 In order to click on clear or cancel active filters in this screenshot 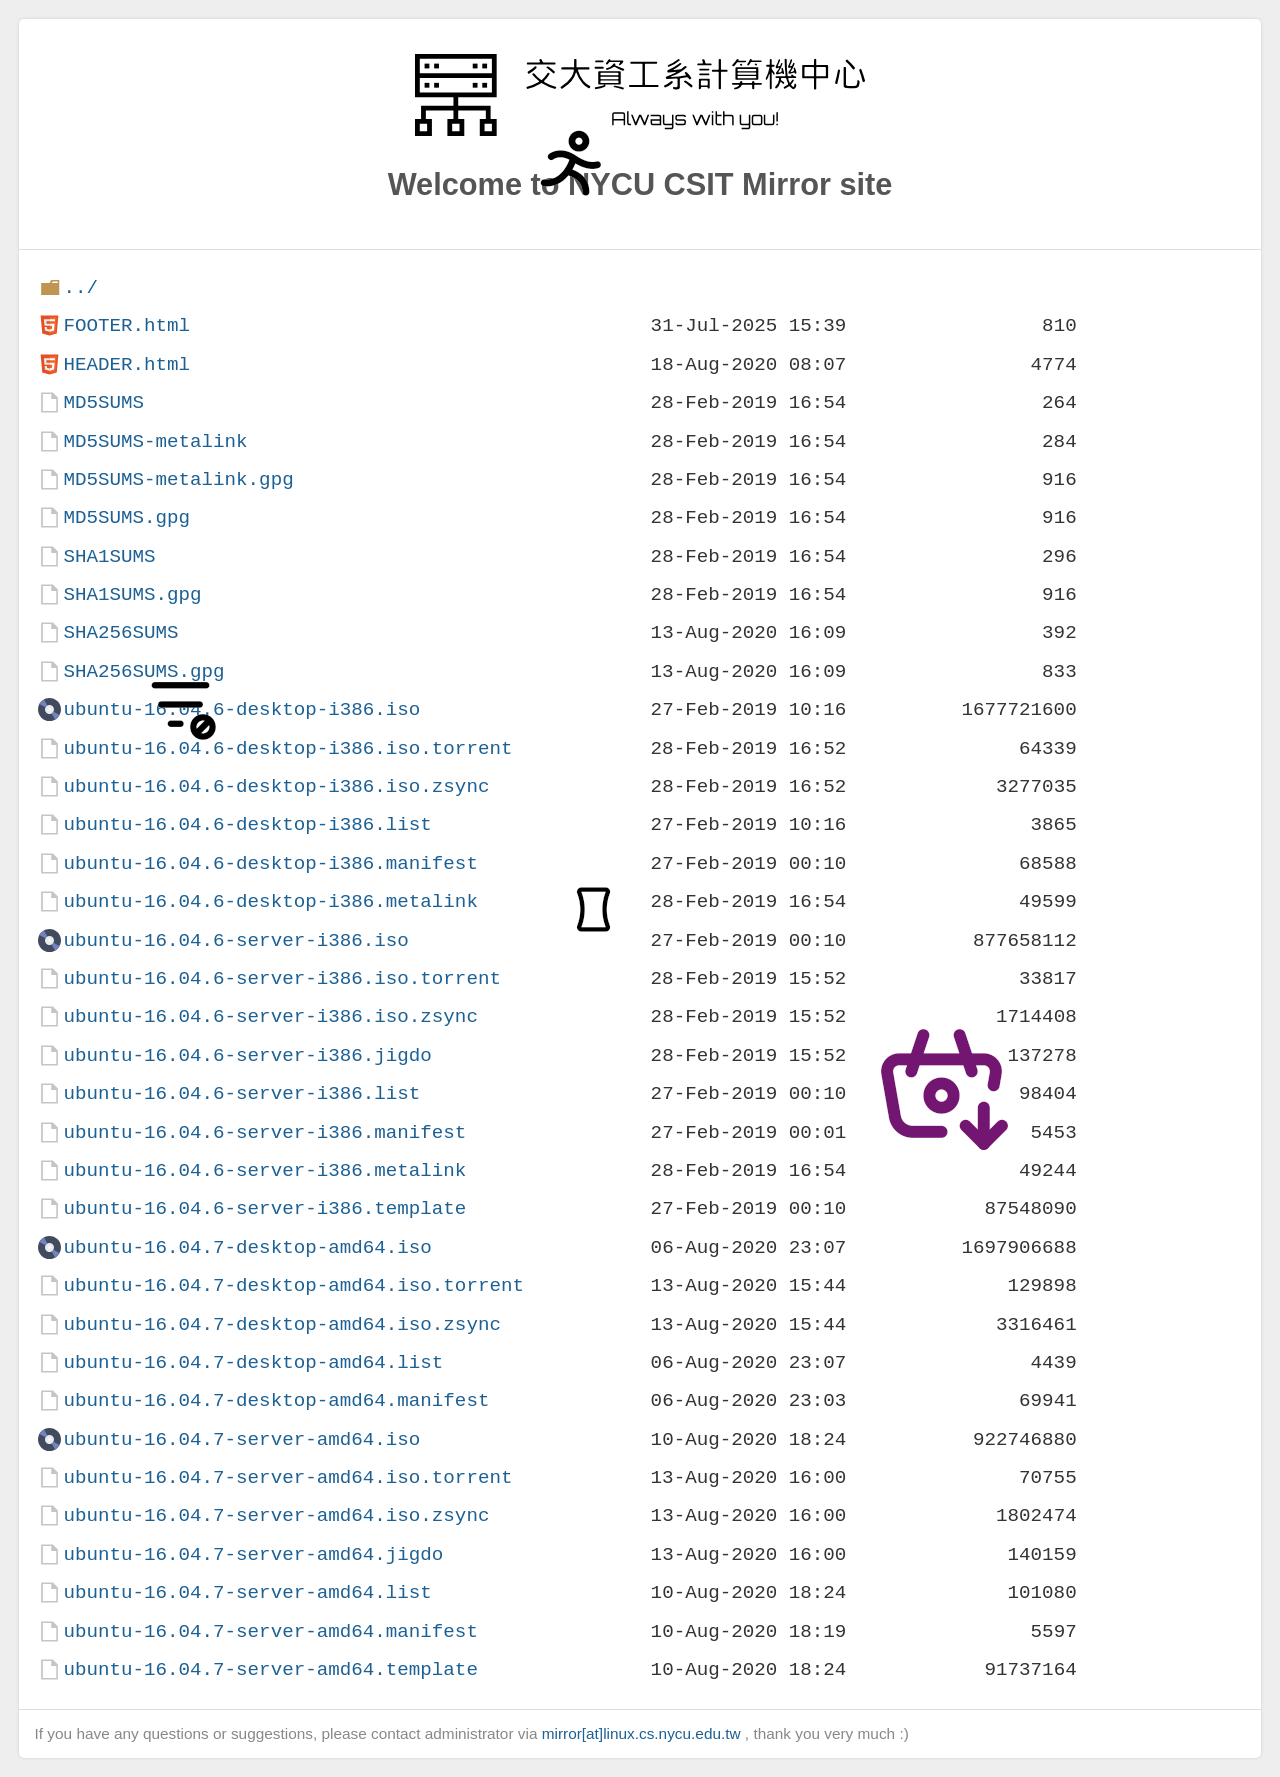, I will do `click(180, 704)`.